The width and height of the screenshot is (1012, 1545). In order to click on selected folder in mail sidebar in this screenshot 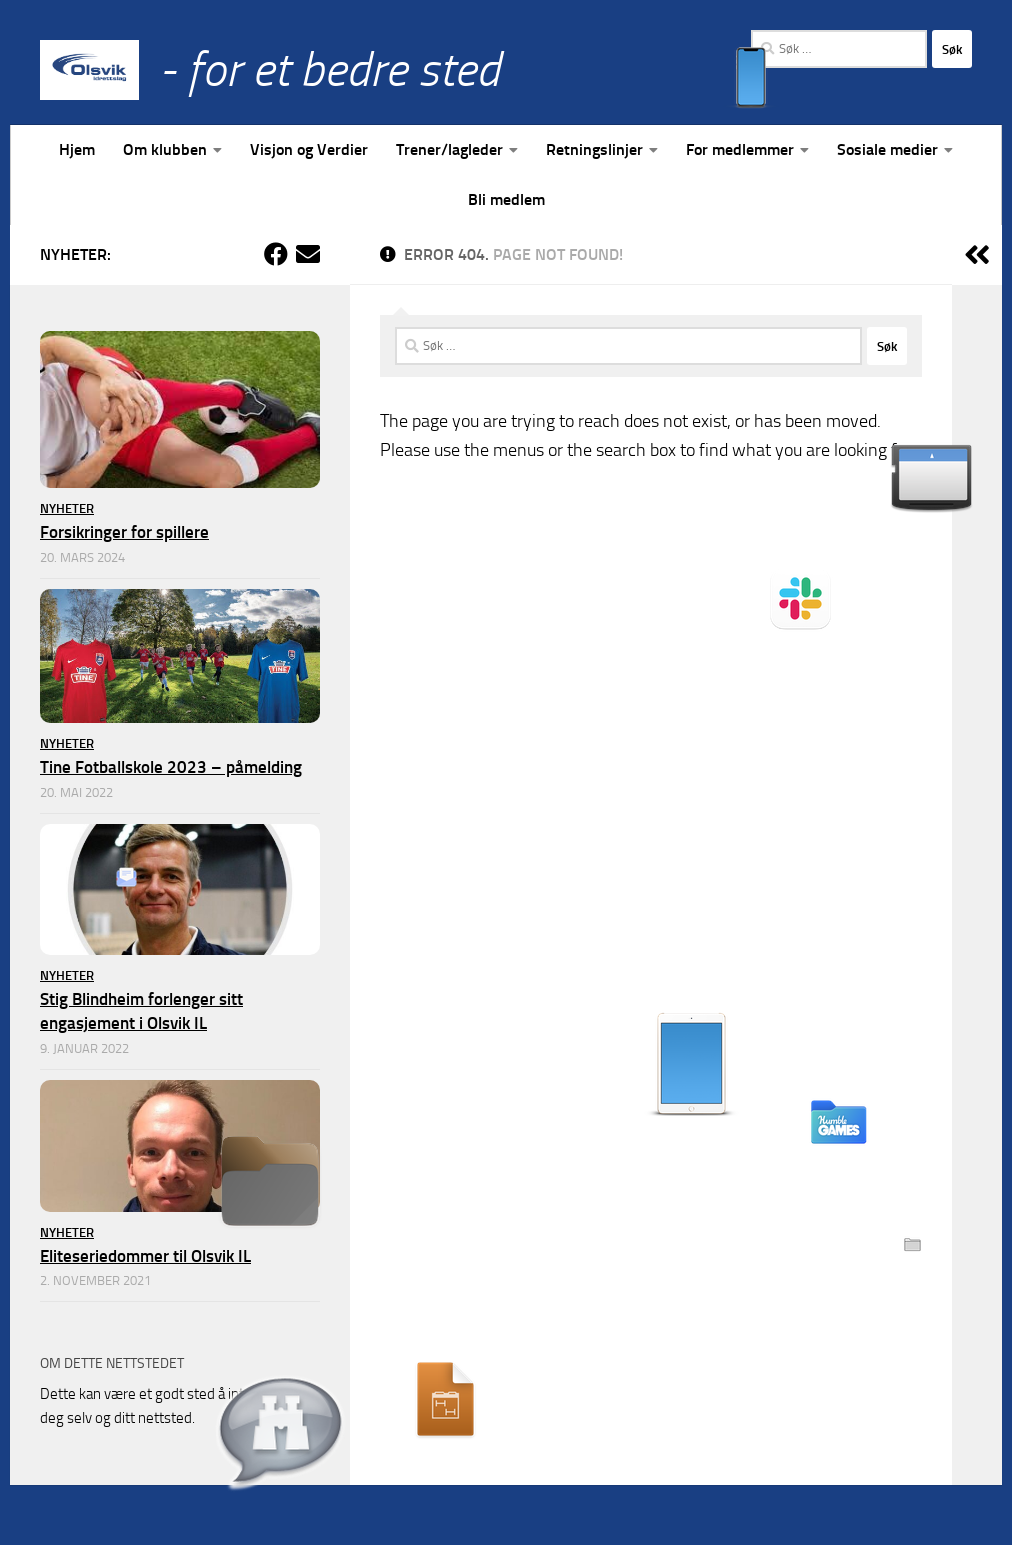, I will do `click(912, 1244)`.